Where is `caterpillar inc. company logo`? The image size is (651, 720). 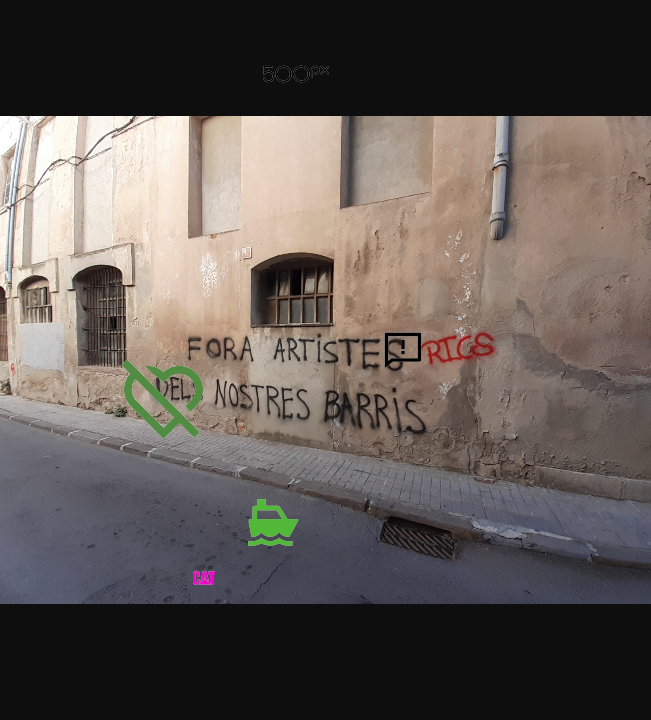
caterpillar inc. company logo is located at coordinates (204, 578).